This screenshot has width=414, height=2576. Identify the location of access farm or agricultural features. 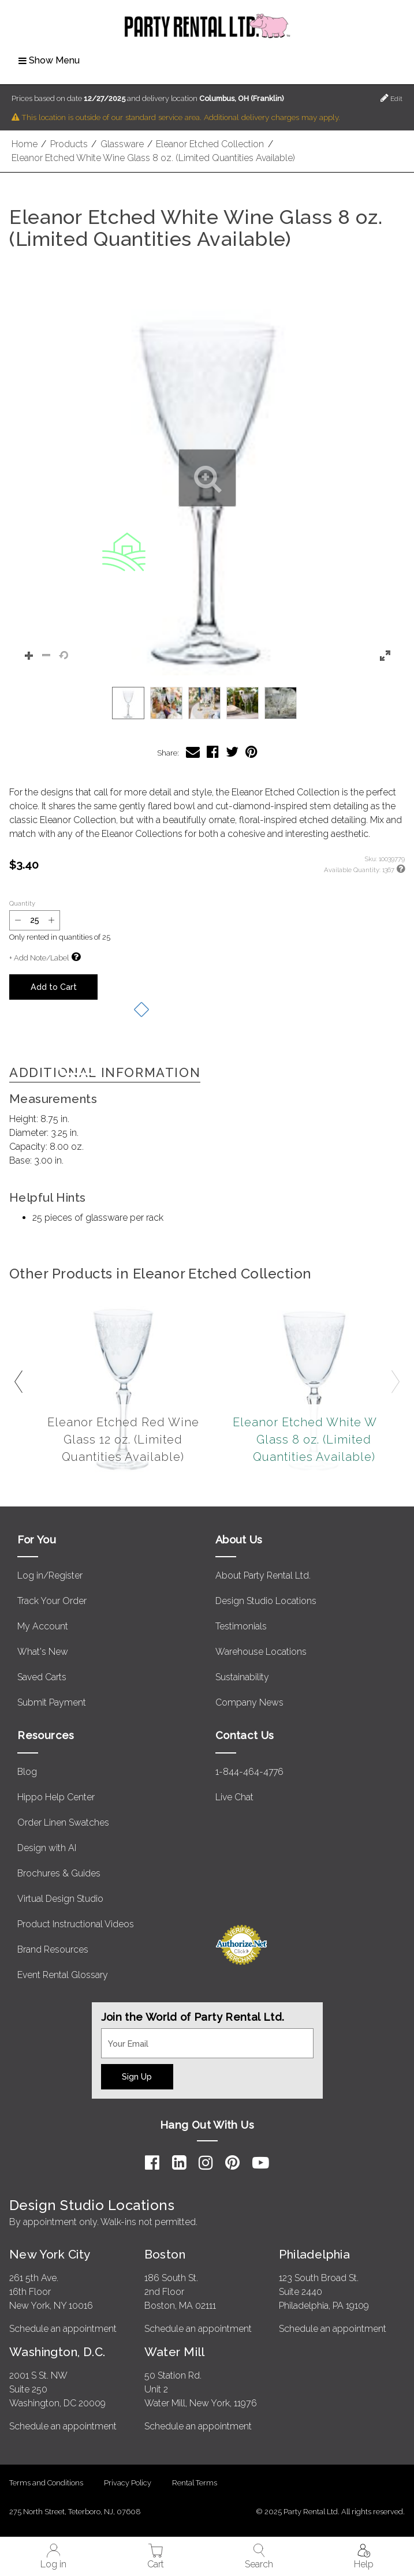
(124, 552).